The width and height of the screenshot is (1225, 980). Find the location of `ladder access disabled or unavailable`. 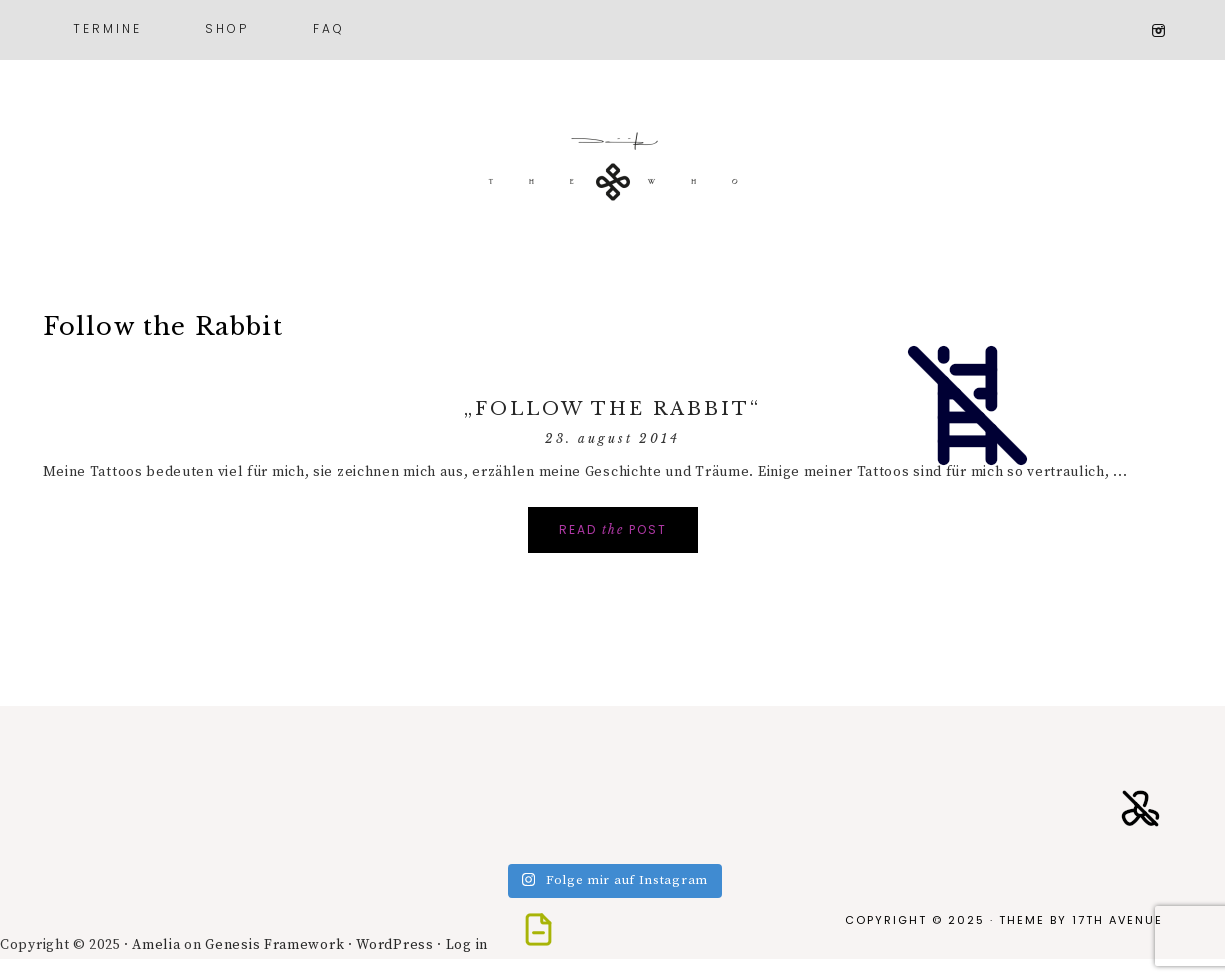

ladder access disabled or unavailable is located at coordinates (967, 405).